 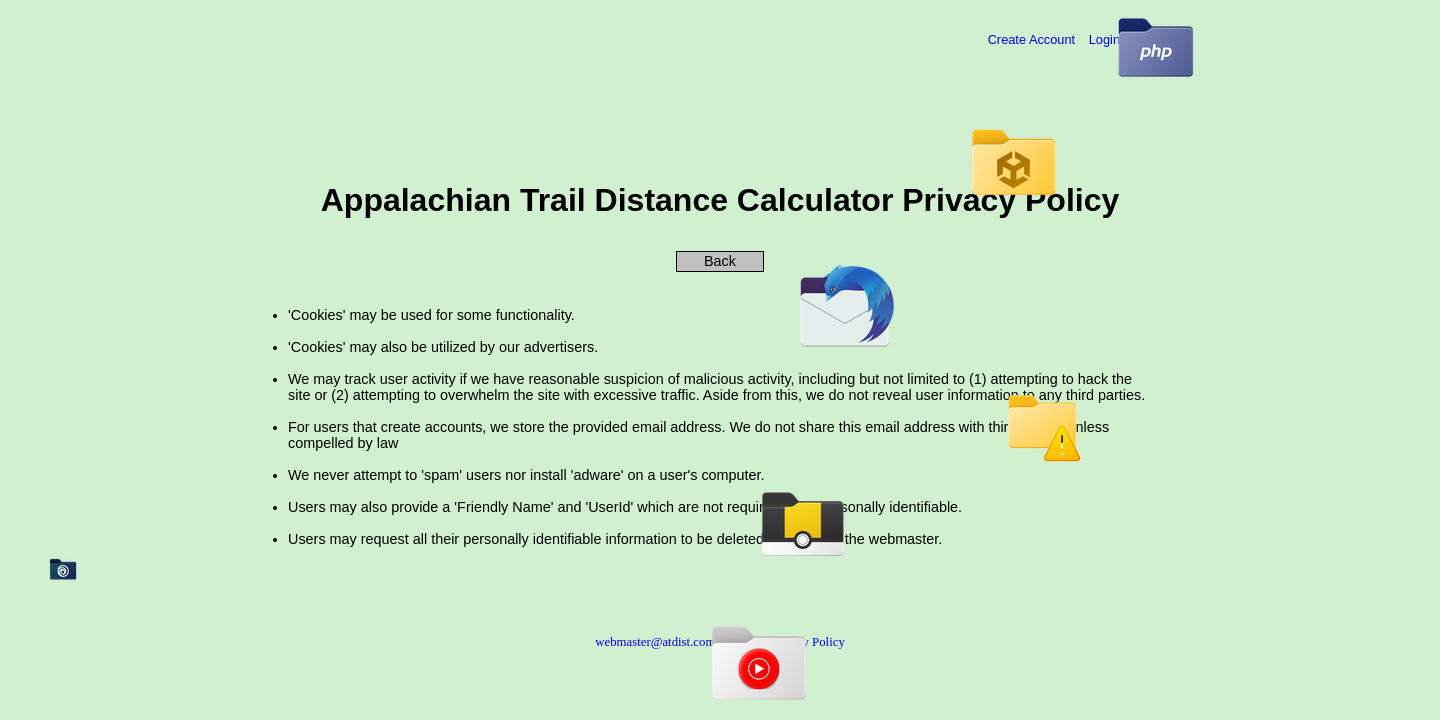 I want to click on open ubisoft connect (uplay) game files folder, so click(x=63, y=570).